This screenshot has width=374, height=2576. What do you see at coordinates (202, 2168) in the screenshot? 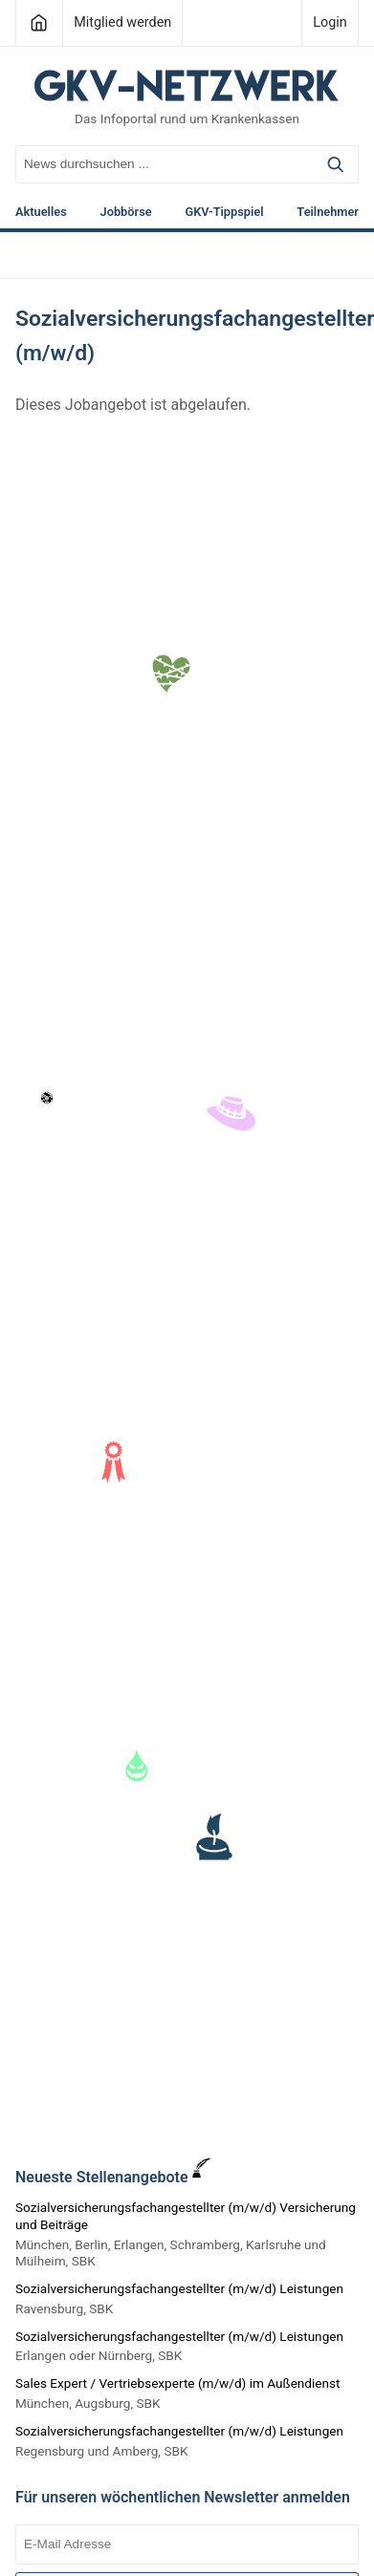
I see `compose or write a new document` at bounding box center [202, 2168].